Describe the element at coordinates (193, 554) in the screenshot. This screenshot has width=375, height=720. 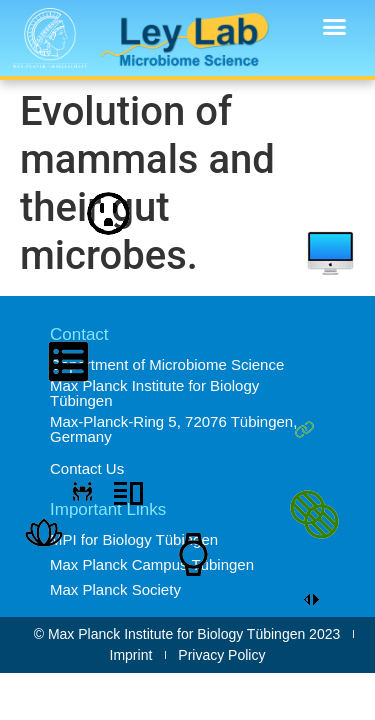
I see `access smartwatch settings or companion app` at that location.